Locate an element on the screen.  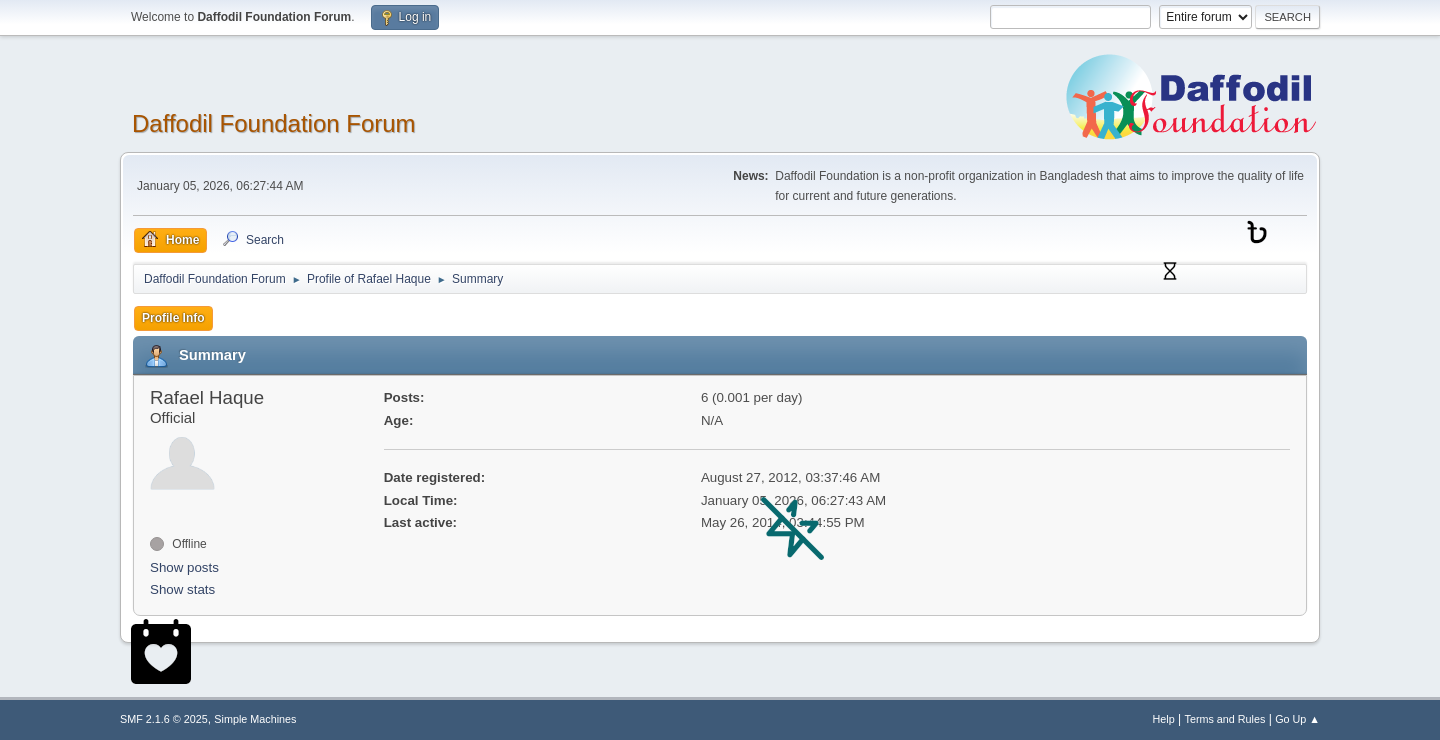
indicates price or amount in bangladeshi taka is located at coordinates (1257, 232).